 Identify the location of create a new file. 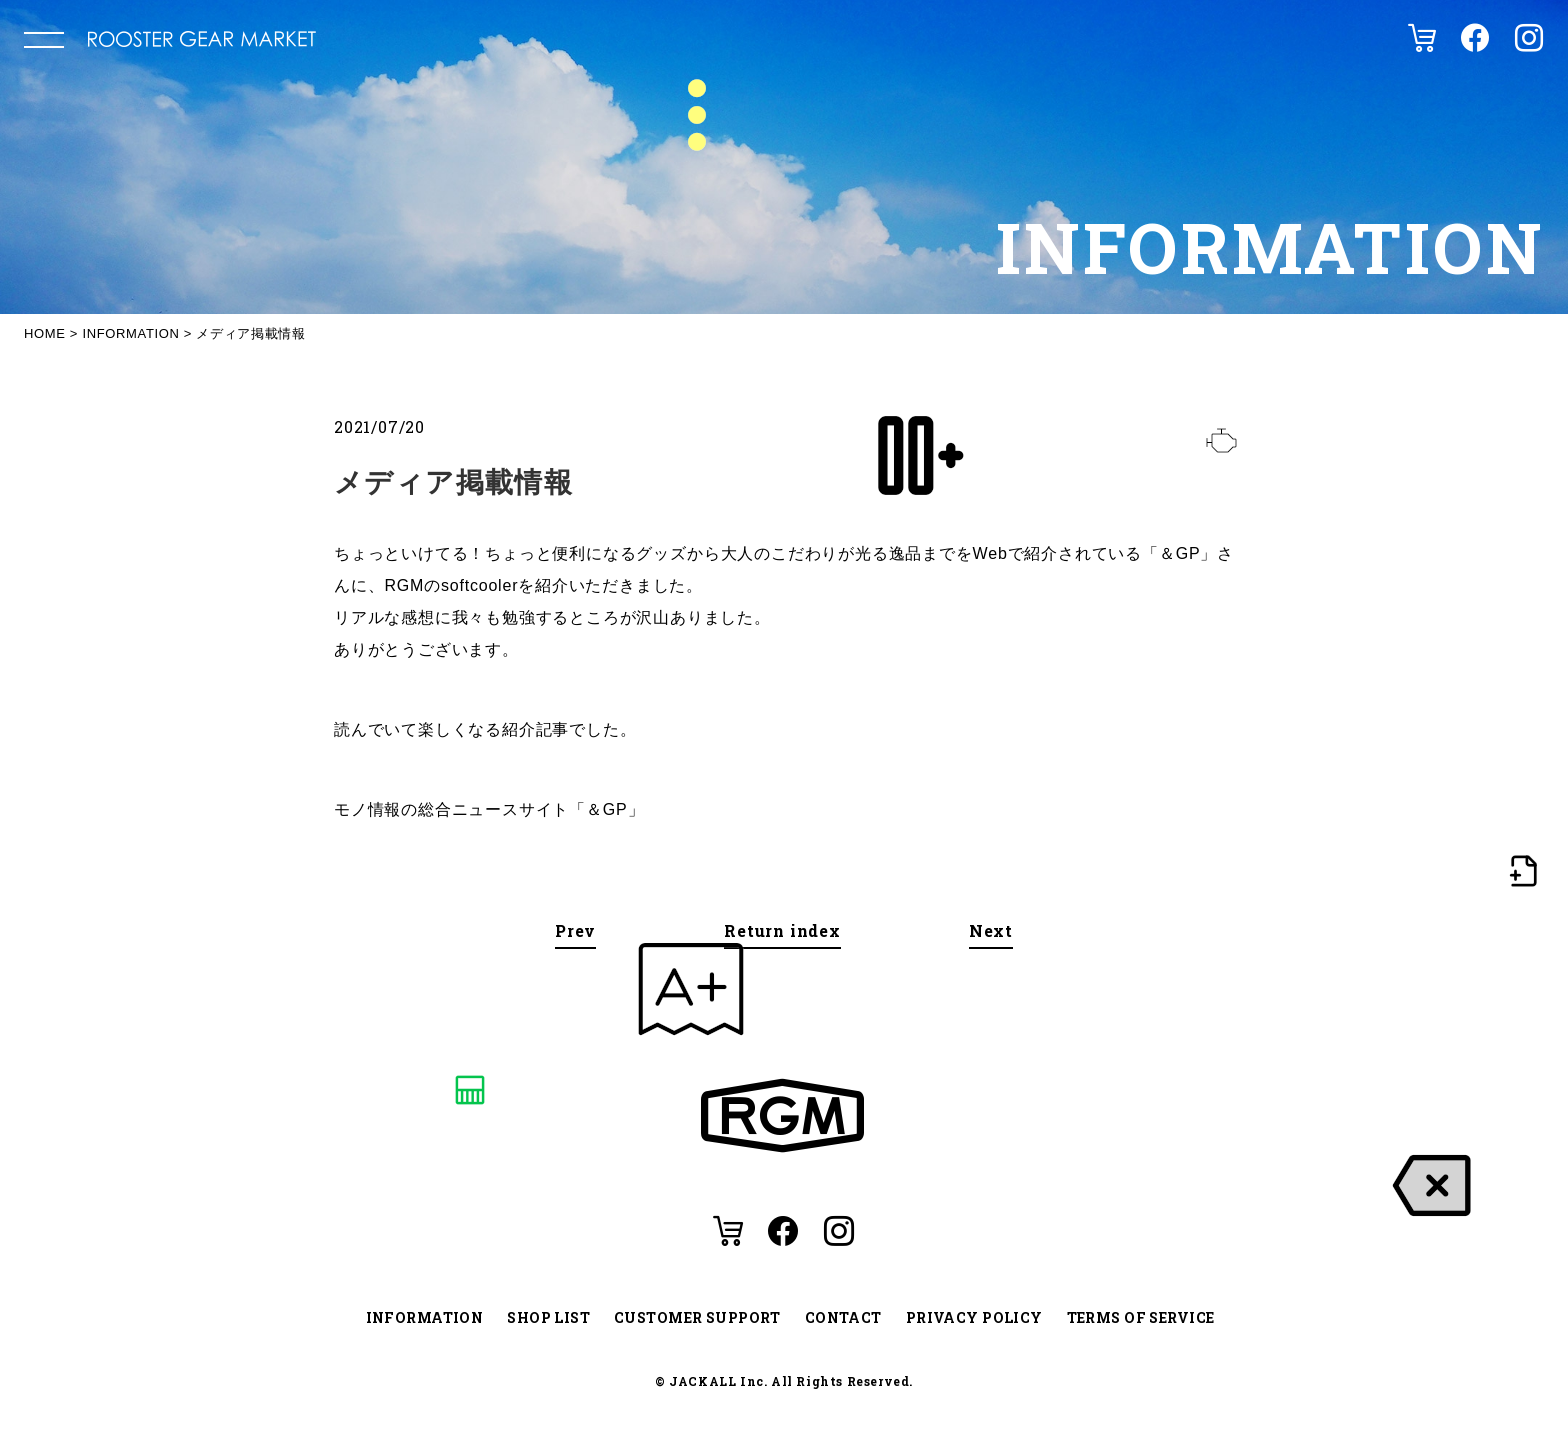
(1524, 871).